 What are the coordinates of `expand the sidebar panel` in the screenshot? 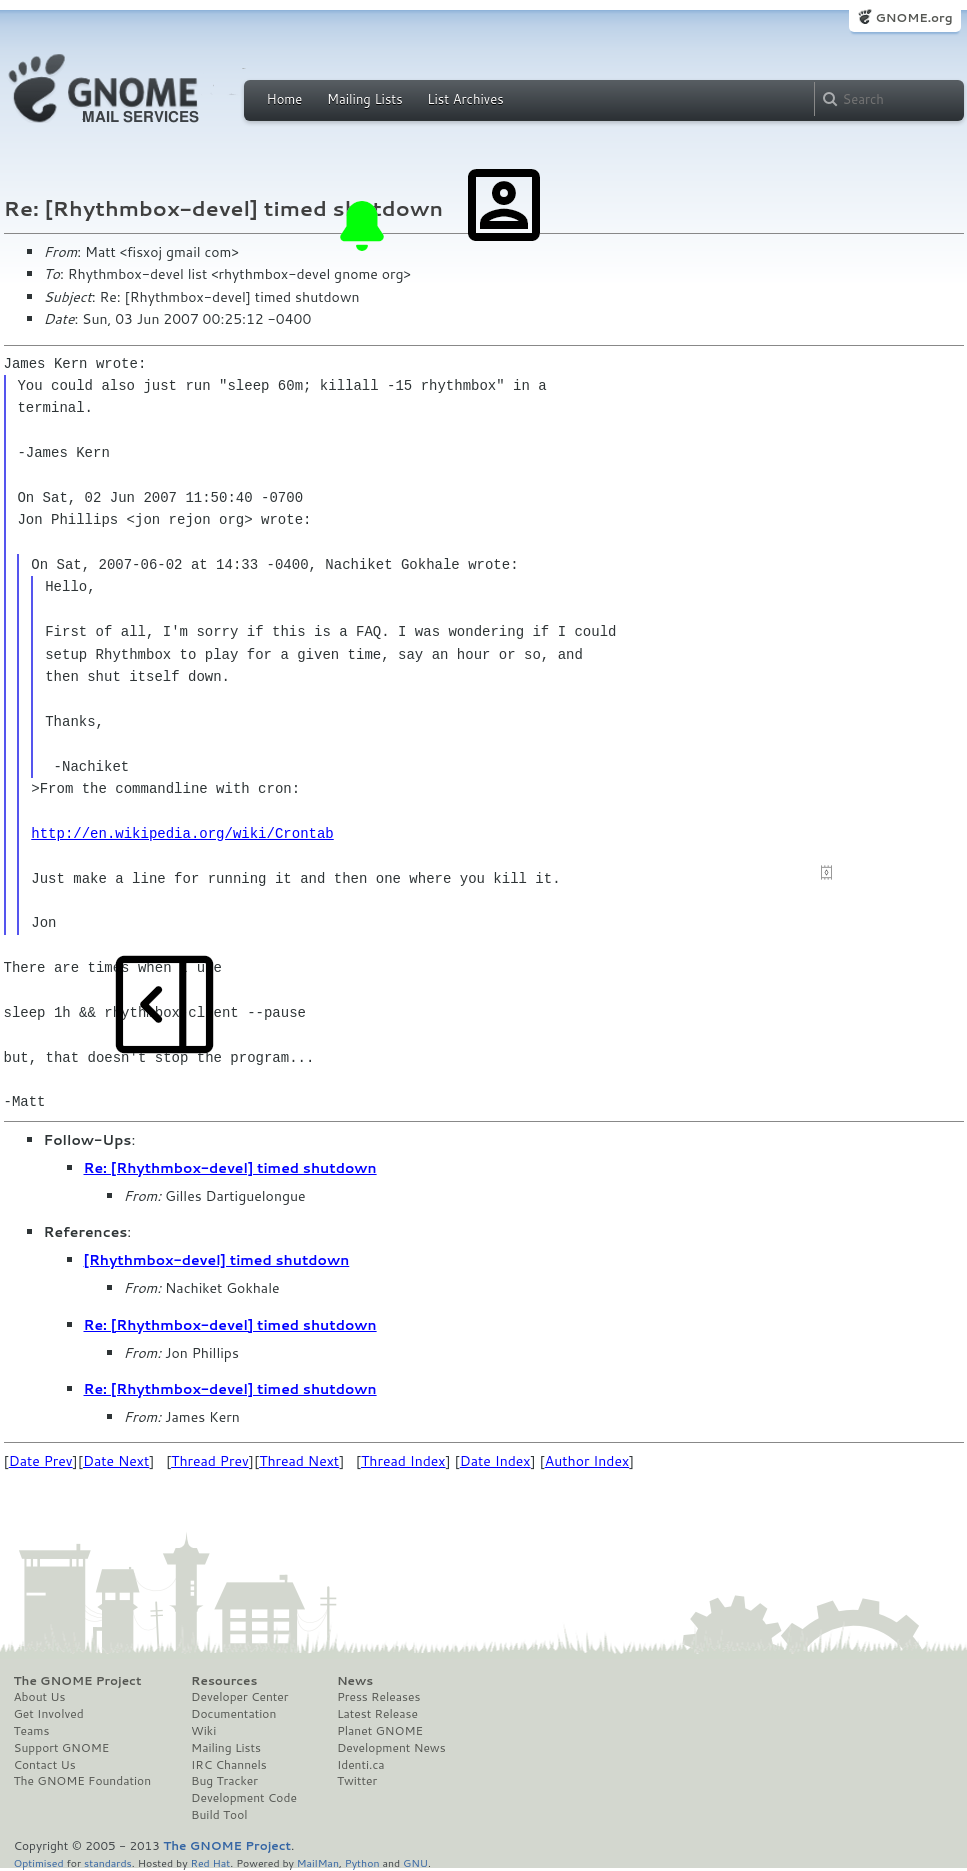 It's located at (164, 1004).